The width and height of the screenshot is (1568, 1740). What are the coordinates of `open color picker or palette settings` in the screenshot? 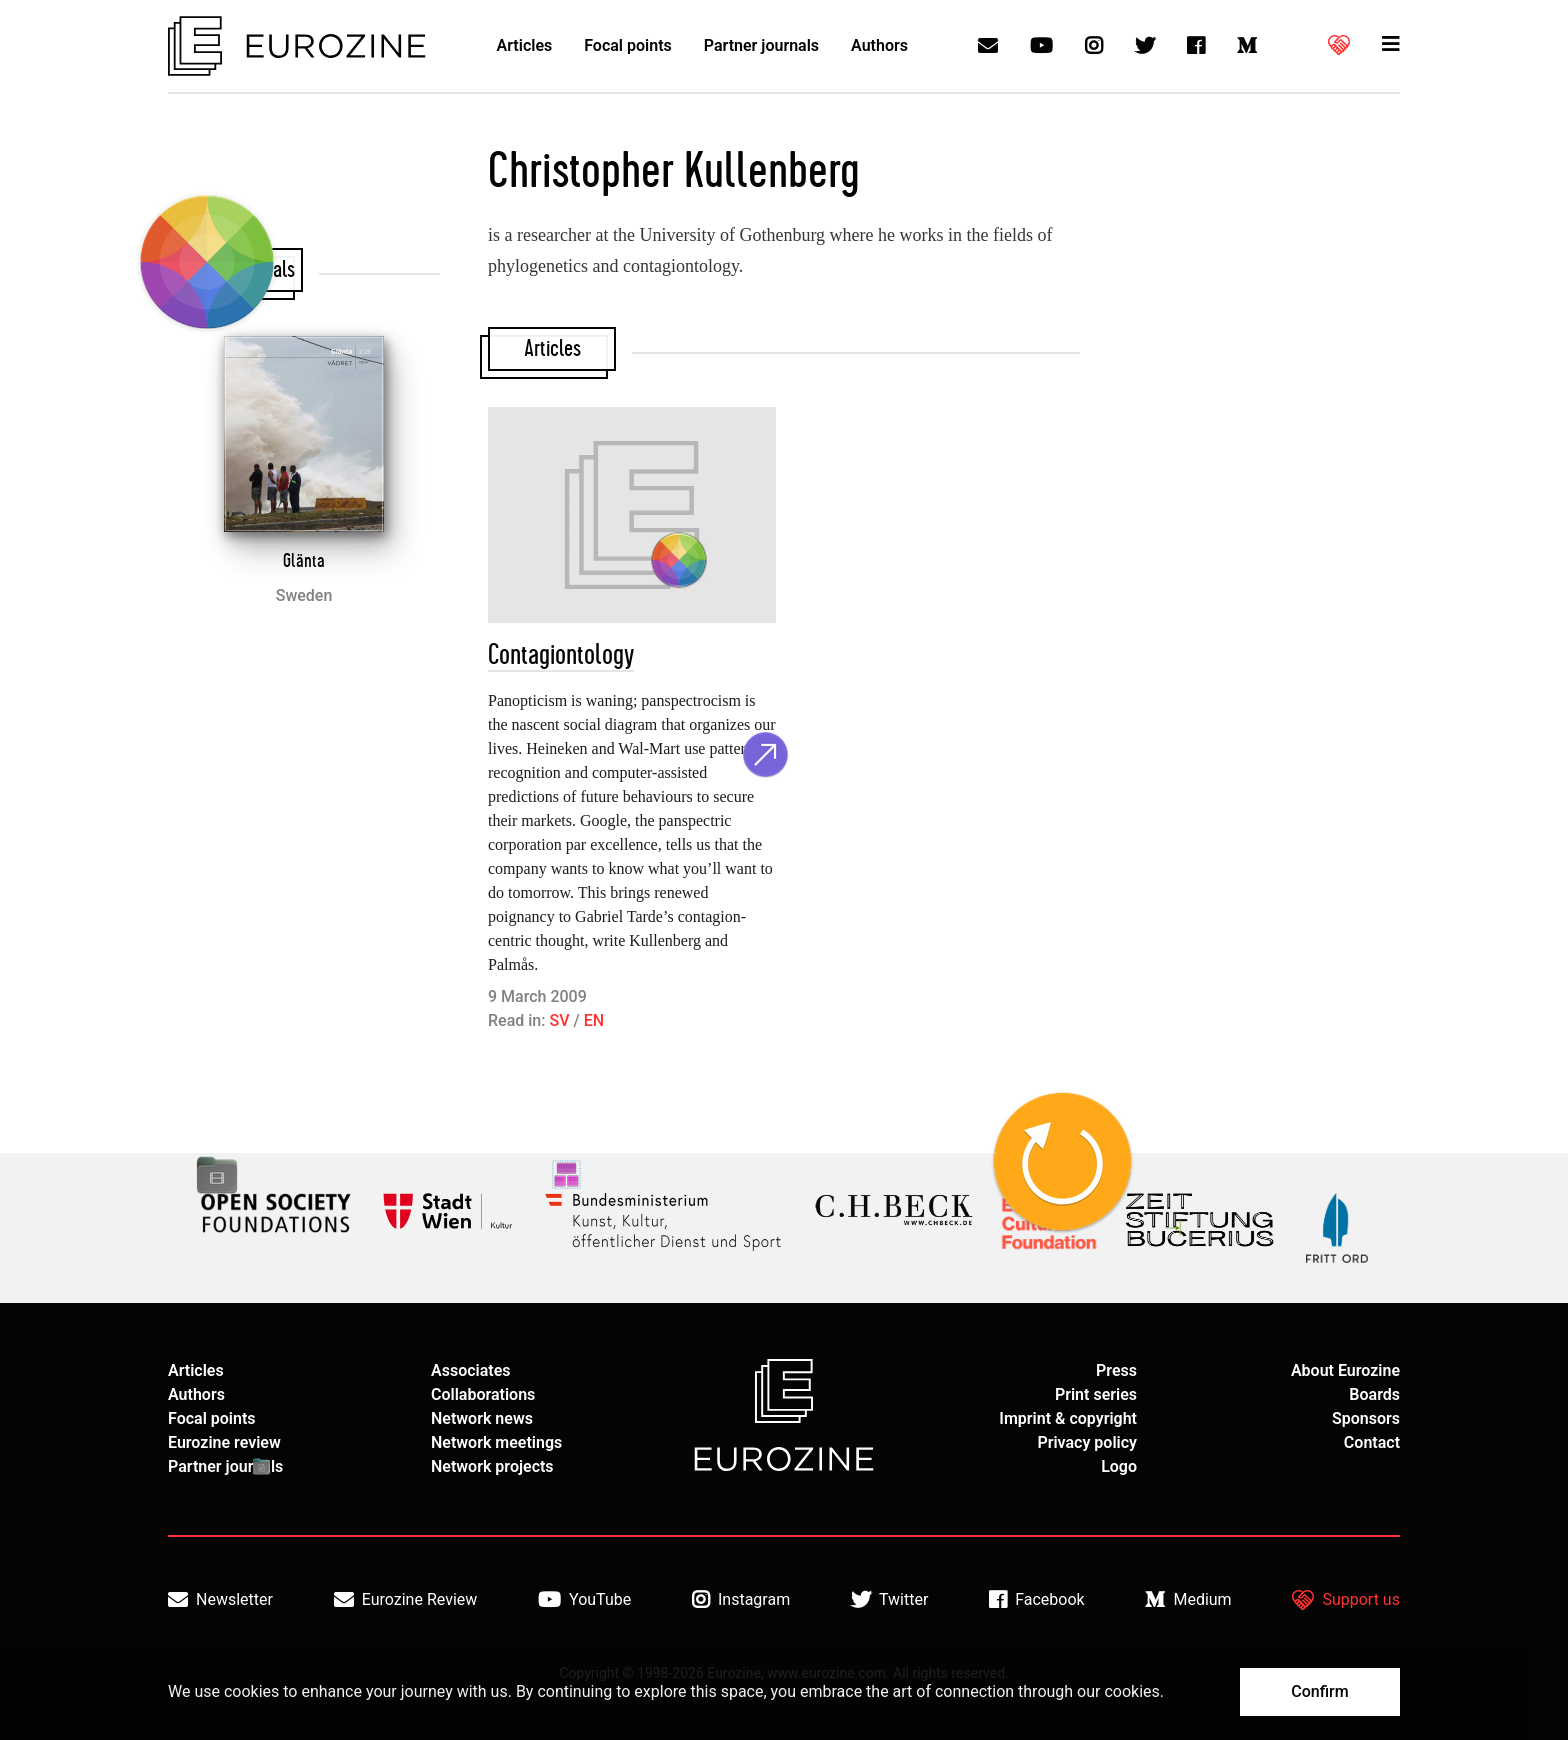 It's located at (207, 262).